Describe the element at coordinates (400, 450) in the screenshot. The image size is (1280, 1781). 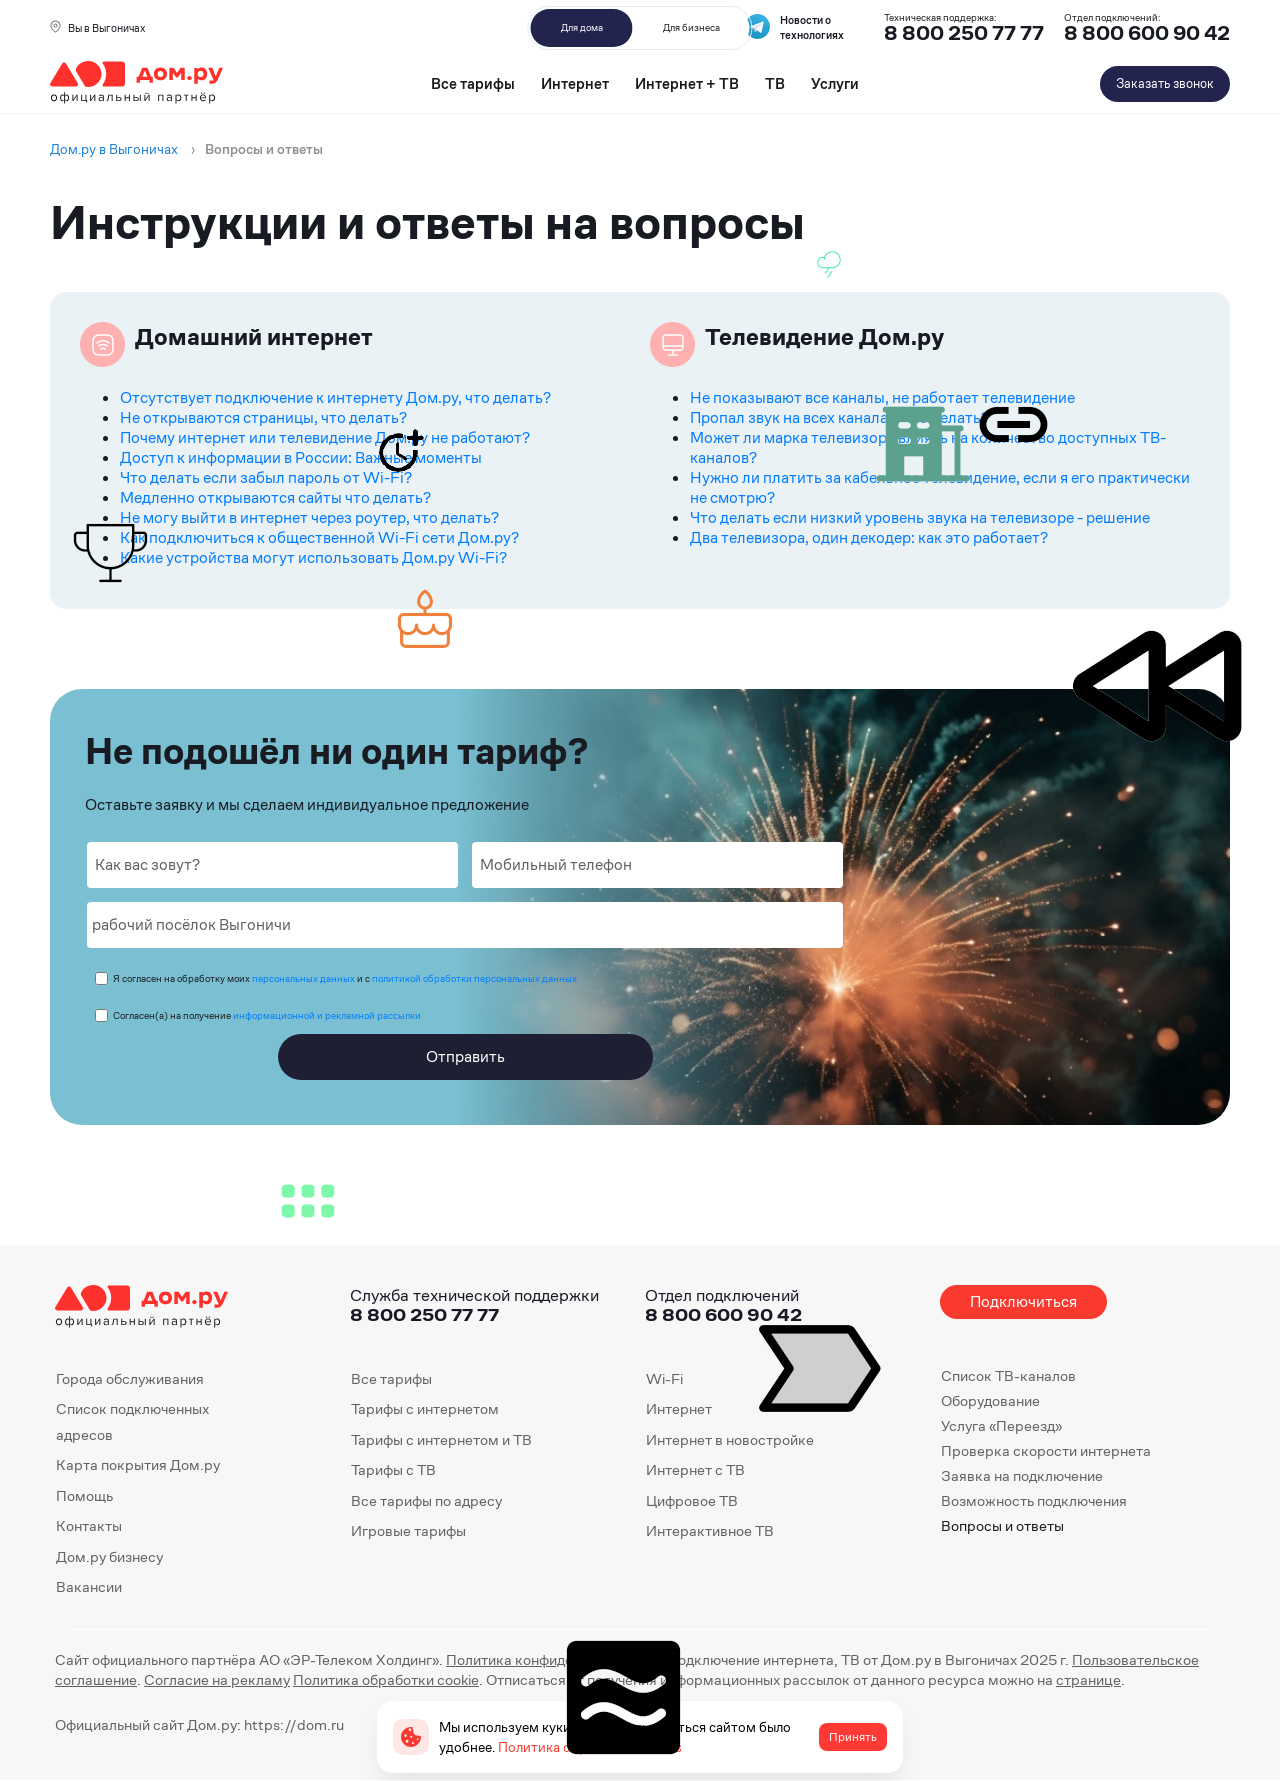
I see `add more time to a timer or countdown` at that location.